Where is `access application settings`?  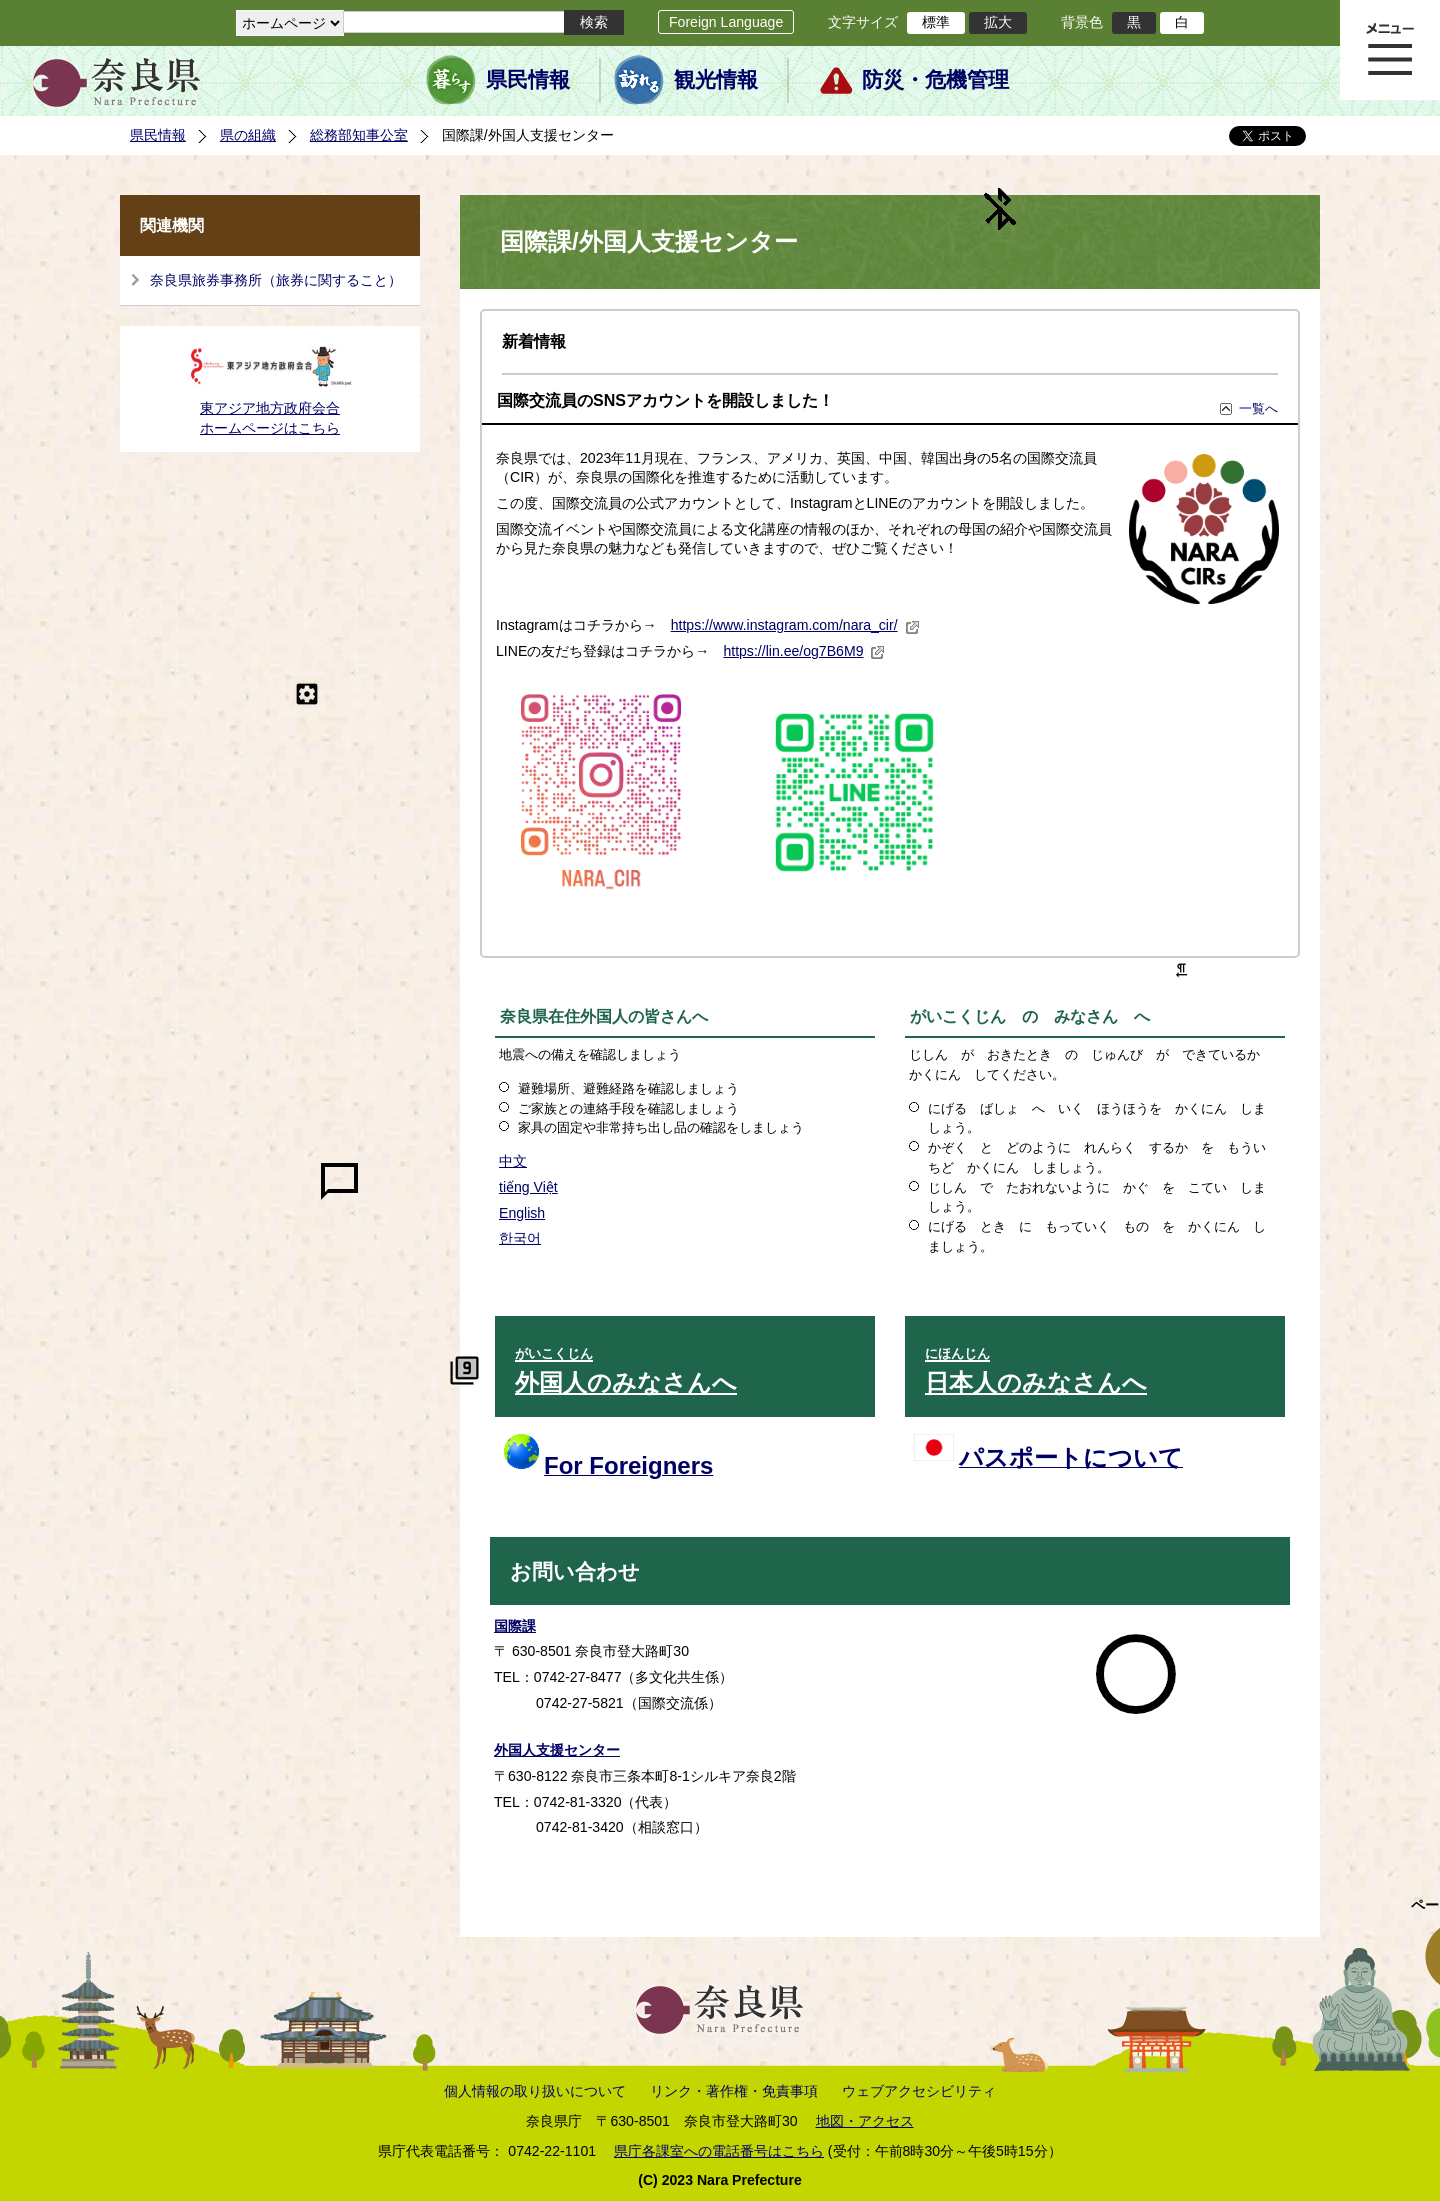
access application settings is located at coordinates (307, 694).